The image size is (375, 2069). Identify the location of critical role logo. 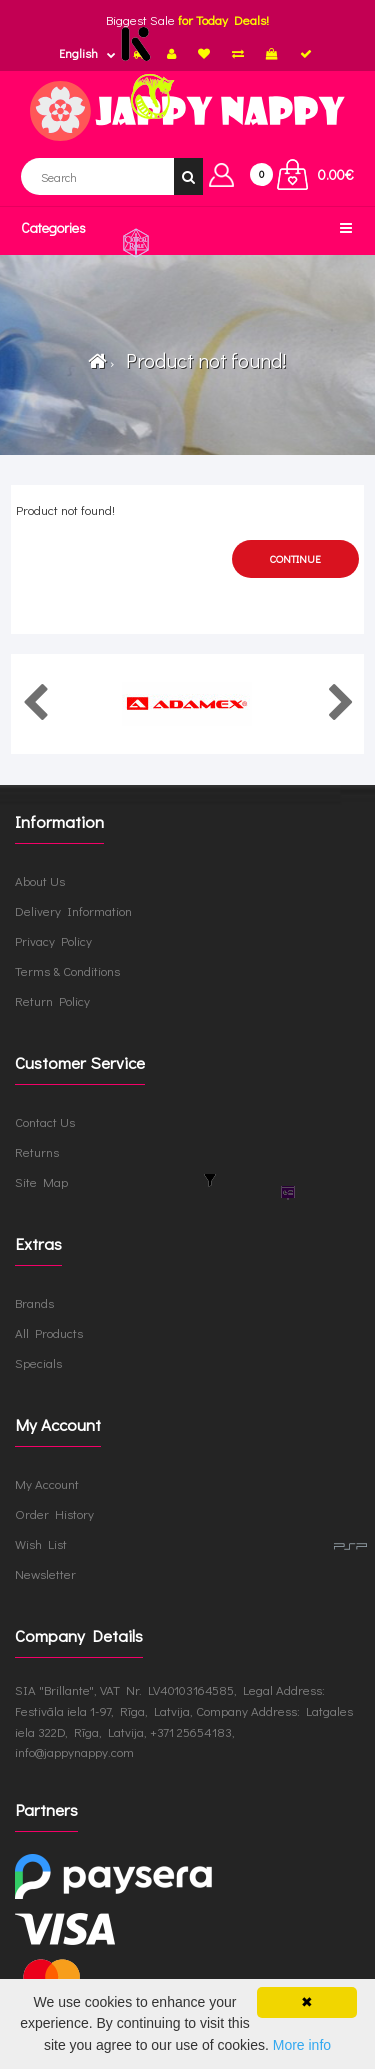
(136, 243).